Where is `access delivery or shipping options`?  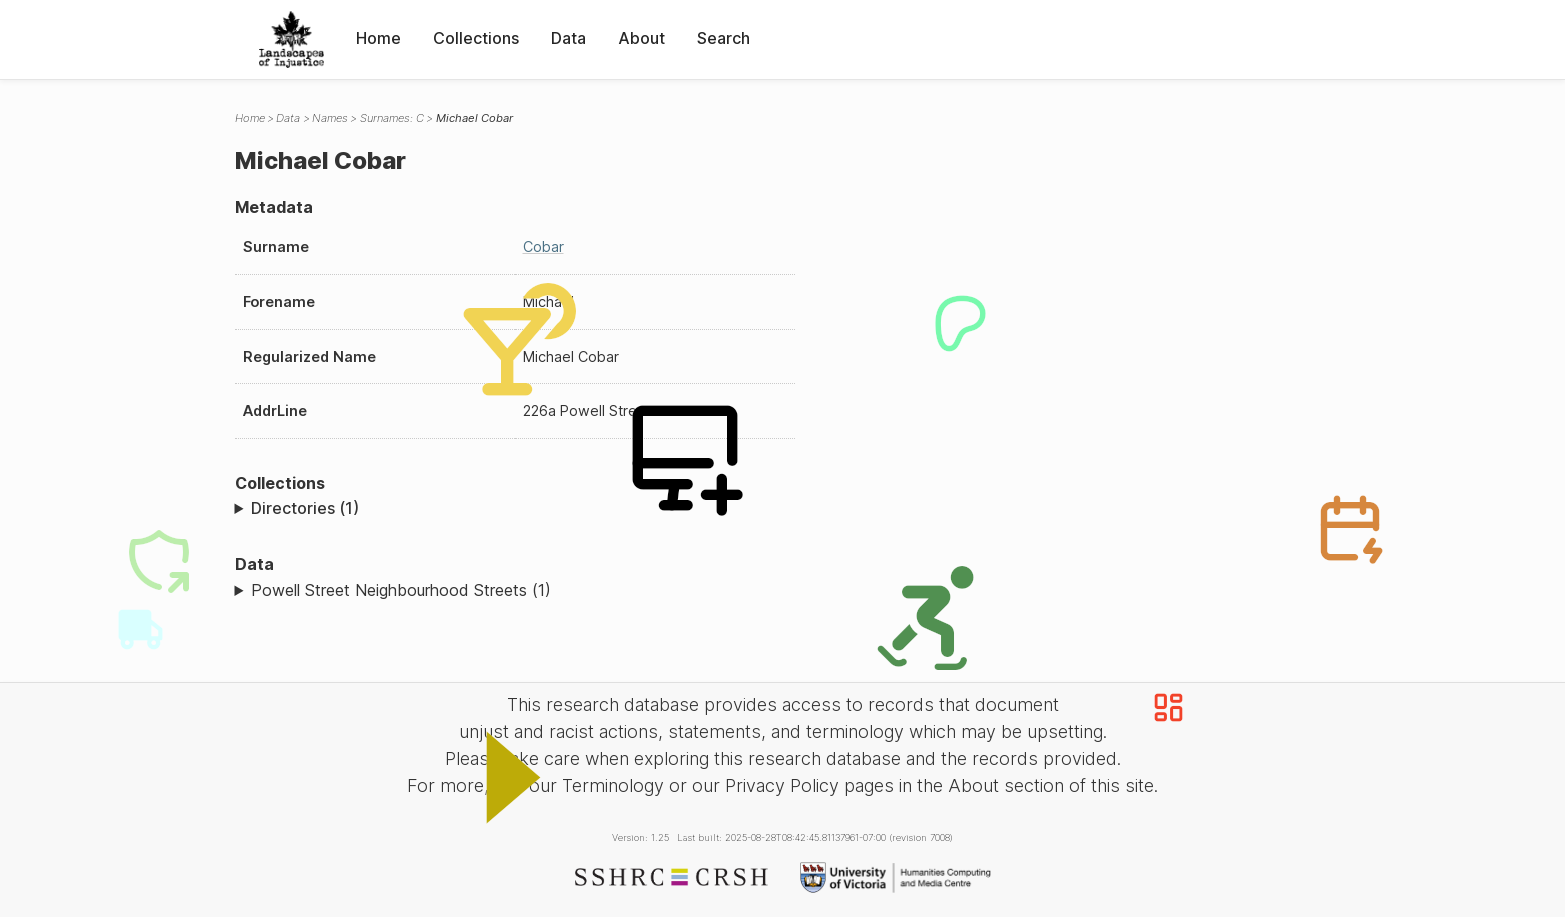 access delivery or shipping options is located at coordinates (140, 629).